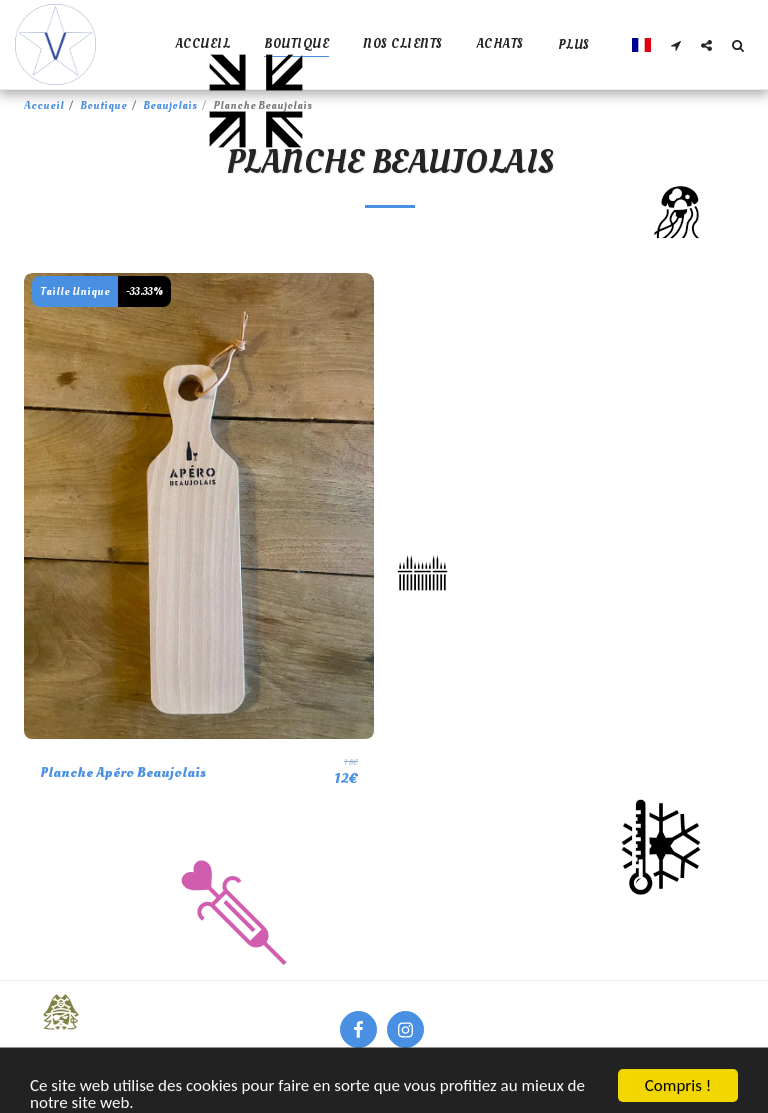 The image size is (768, 1113). I want to click on select pirate captain character or avatar, so click(61, 1012).